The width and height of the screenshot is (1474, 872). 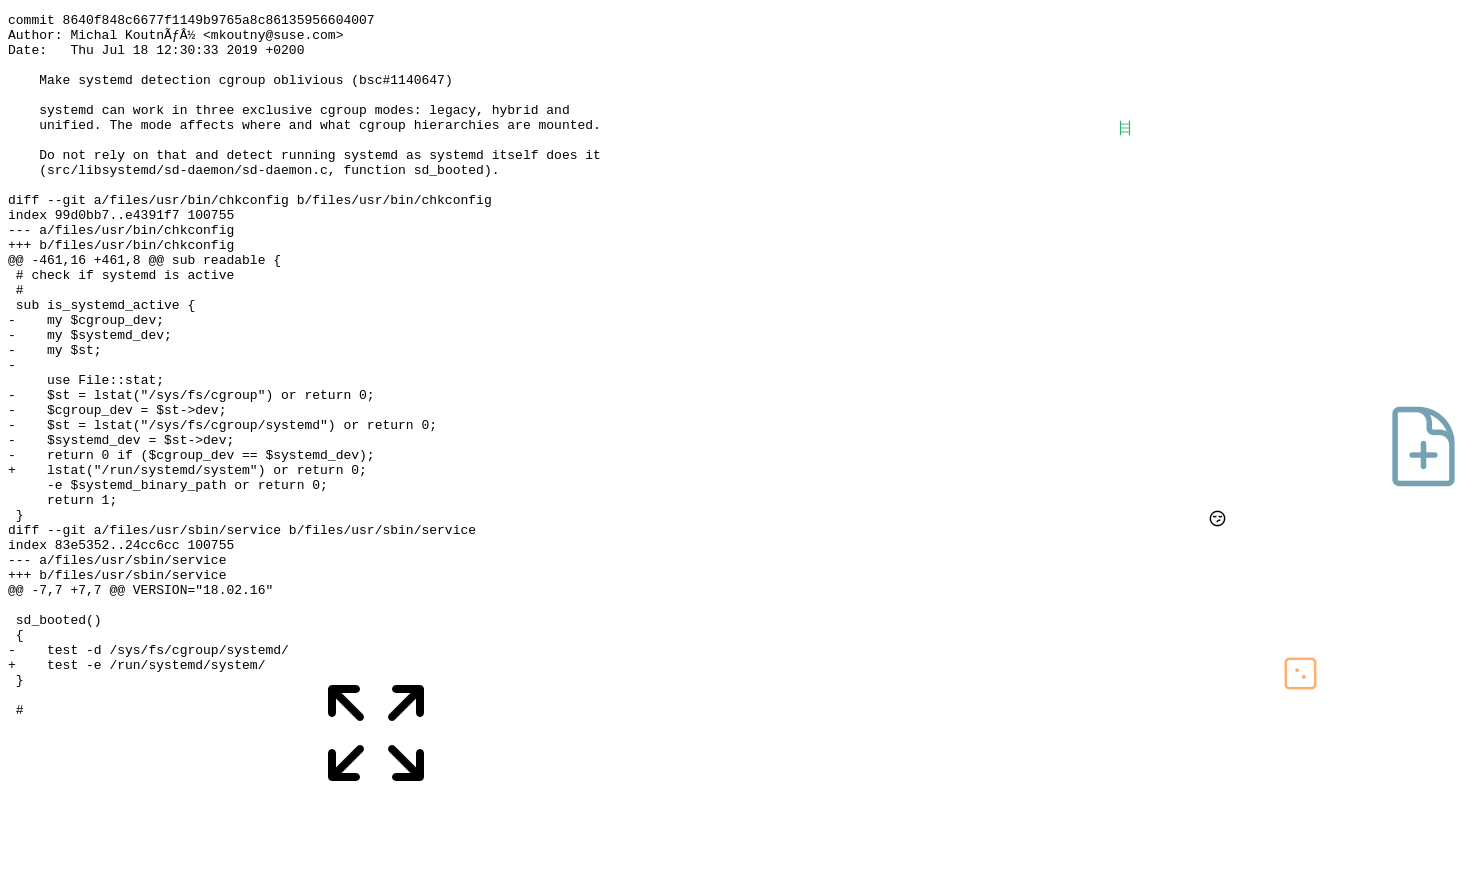 What do you see at coordinates (1423, 446) in the screenshot?
I see `create a new document` at bounding box center [1423, 446].